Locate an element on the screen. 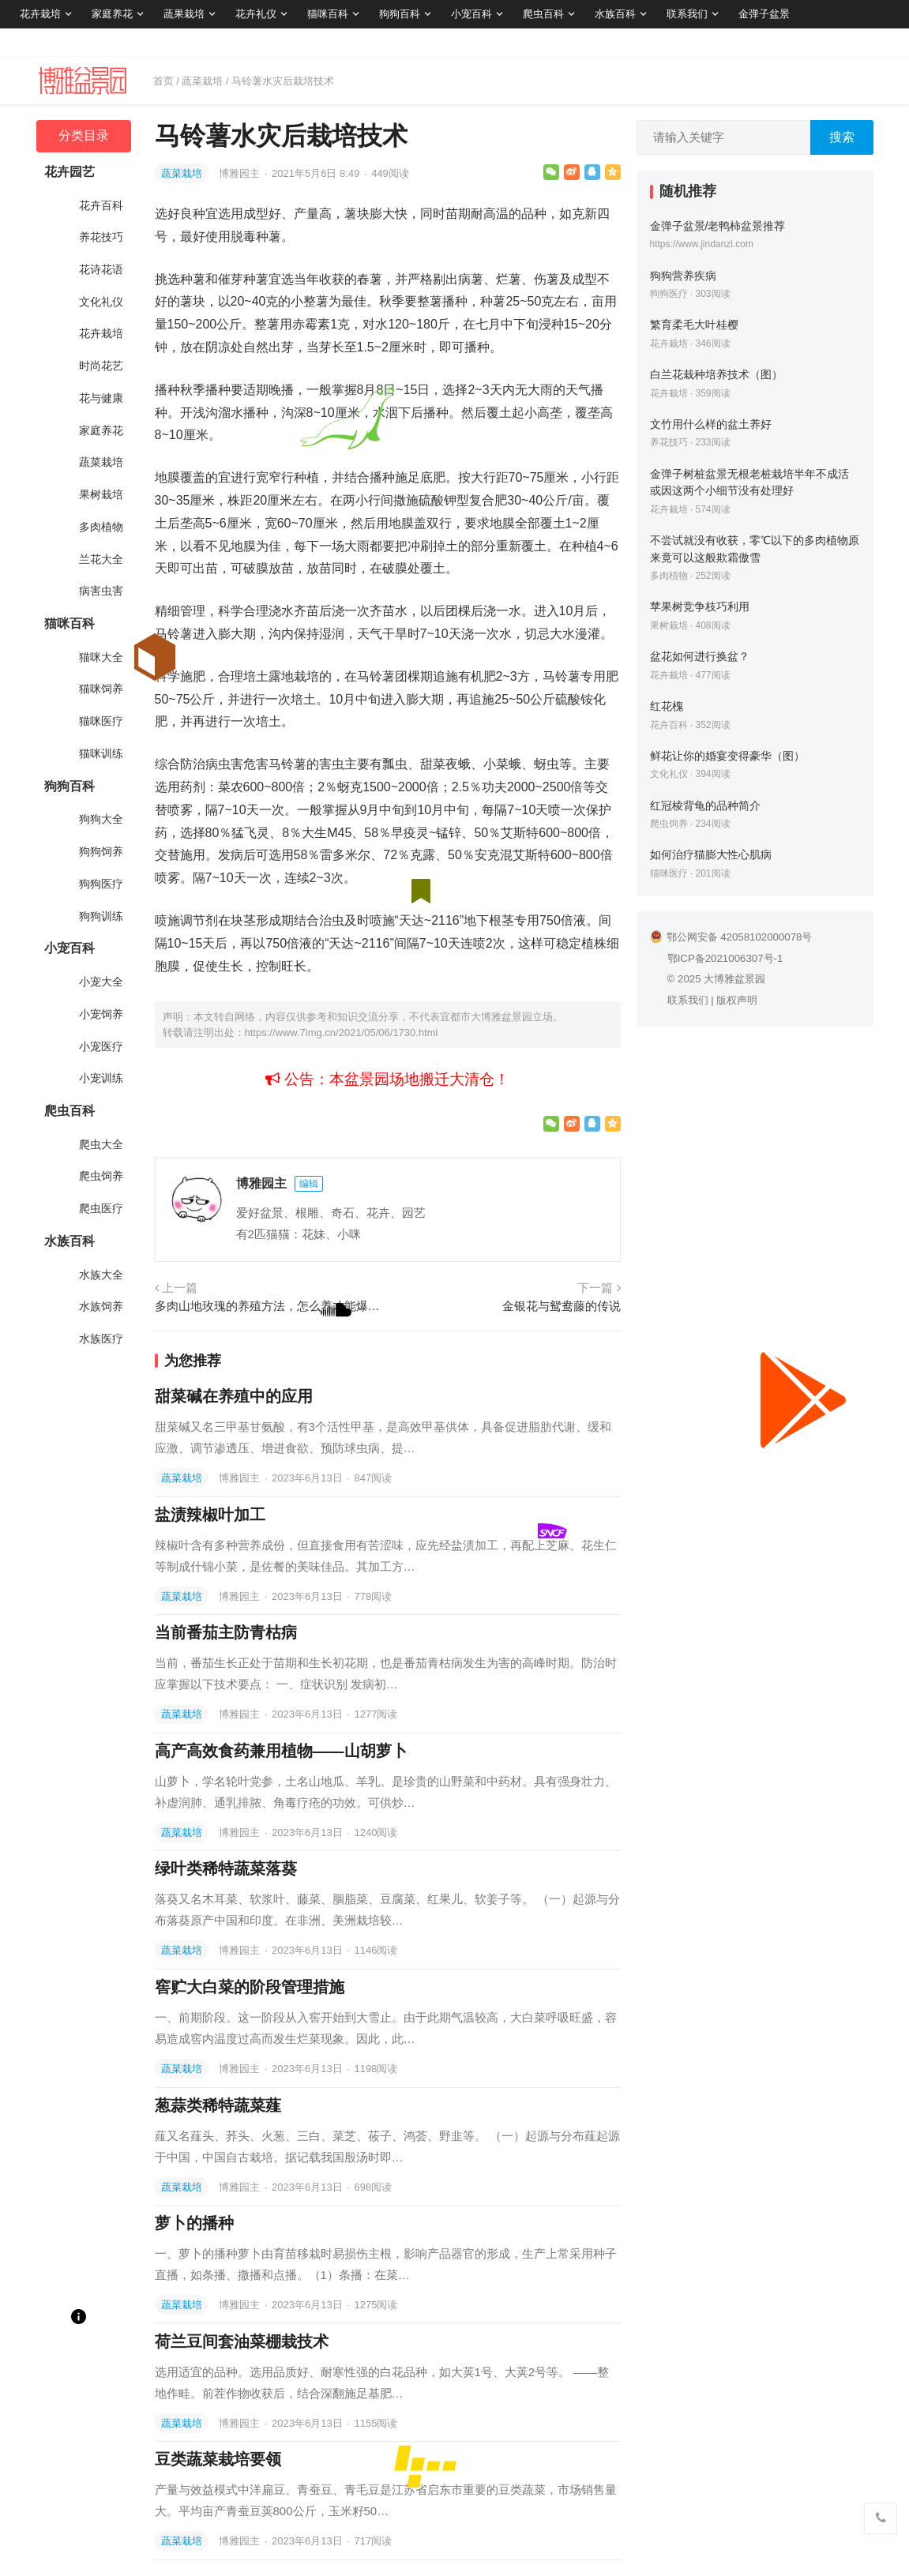  open 3D modeling or design tools is located at coordinates (155, 657).